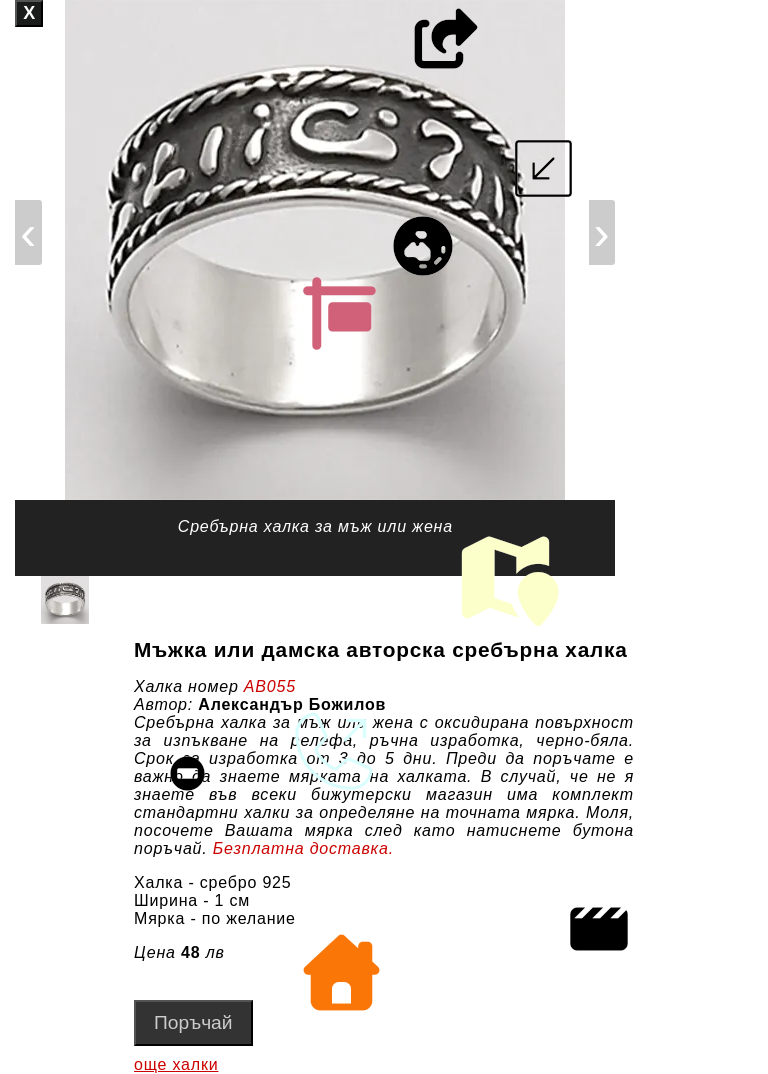 Image resolution: width=768 pixels, height=1074 pixels. What do you see at coordinates (599, 929) in the screenshot?
I see `access video or film content` at bounding box center [599, 929].